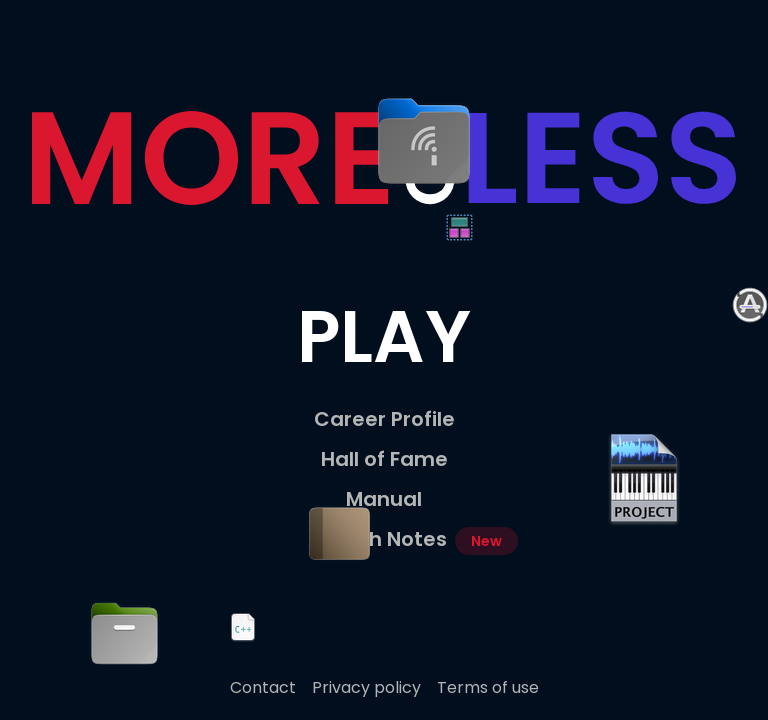  I want to click on open the nautilus file manager, so click(124, 633).